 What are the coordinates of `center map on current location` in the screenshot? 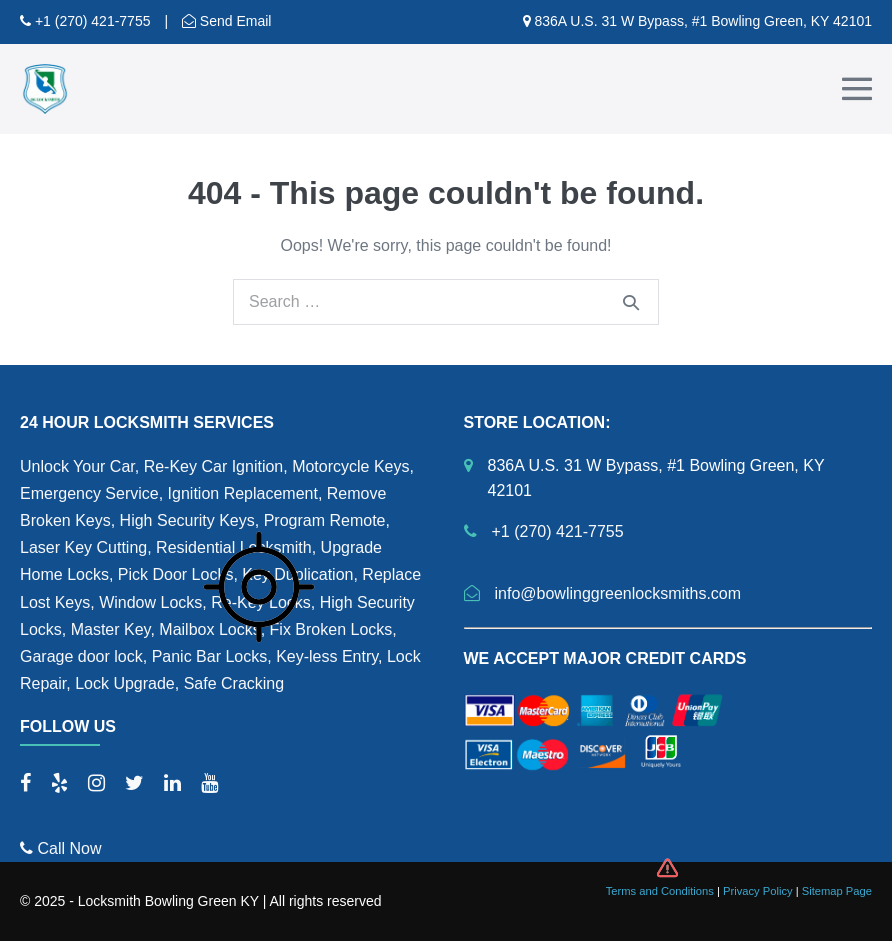 It's located at (259, 587).